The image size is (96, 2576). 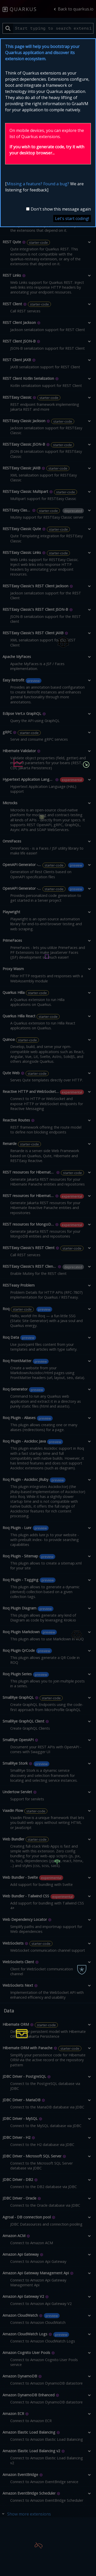 I want to click on report a bug or issue, so click(x=63, y=642).